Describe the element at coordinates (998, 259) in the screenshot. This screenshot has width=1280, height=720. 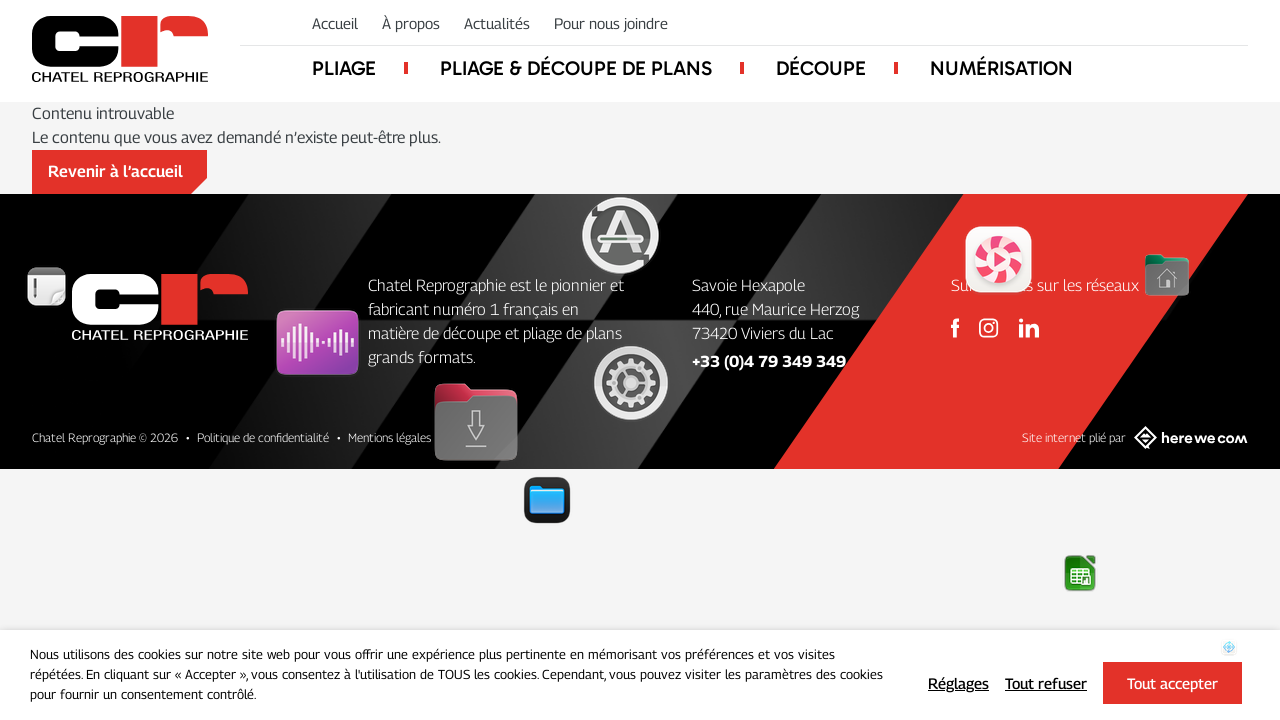
I see `open lollypop music player` at that location.